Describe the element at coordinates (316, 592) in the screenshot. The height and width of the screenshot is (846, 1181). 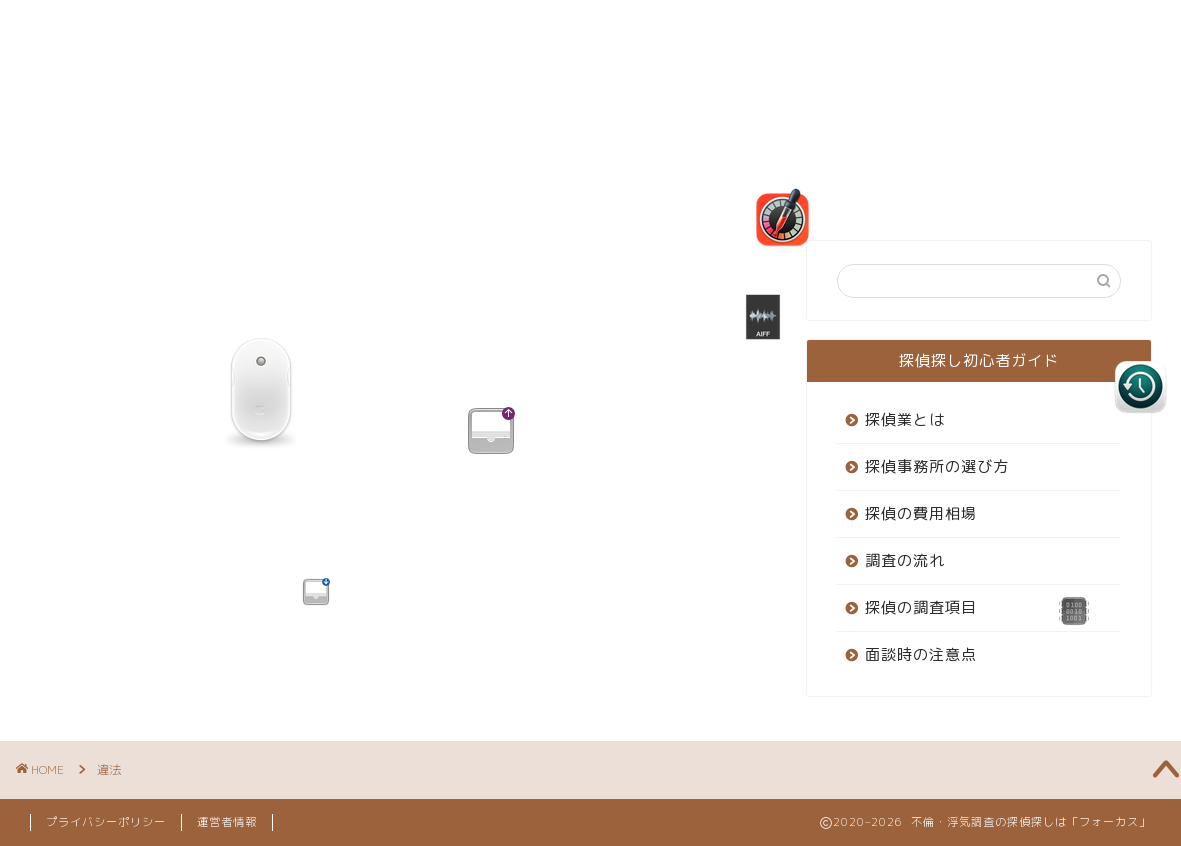
I see `move message to inbox` at that location.